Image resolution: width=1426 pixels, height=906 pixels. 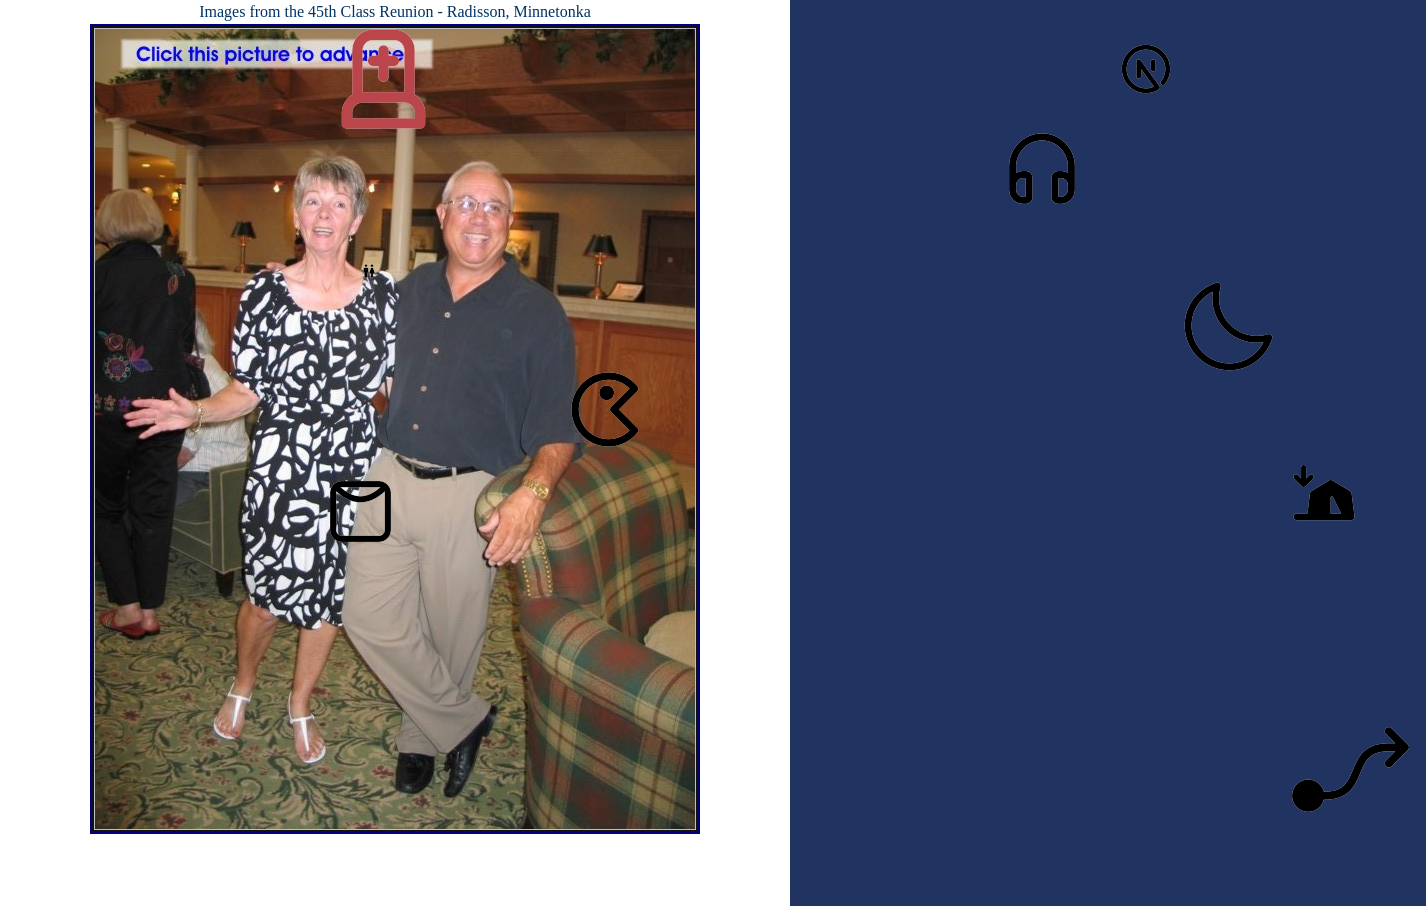 I want to click on Next.js framework logo, so click(x=1146, y=69).